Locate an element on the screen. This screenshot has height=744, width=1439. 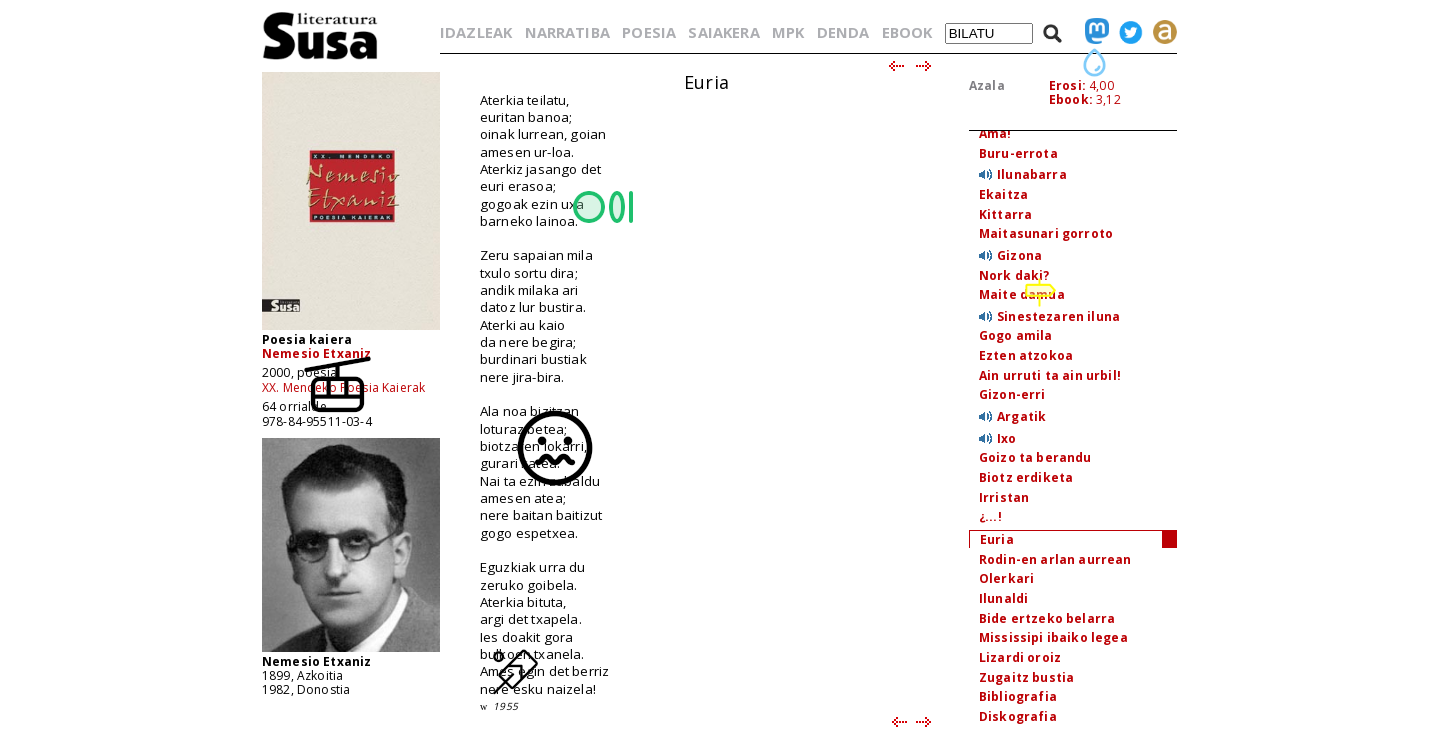
indicates a nervous or anxious status is located at coordinates (555, 448).